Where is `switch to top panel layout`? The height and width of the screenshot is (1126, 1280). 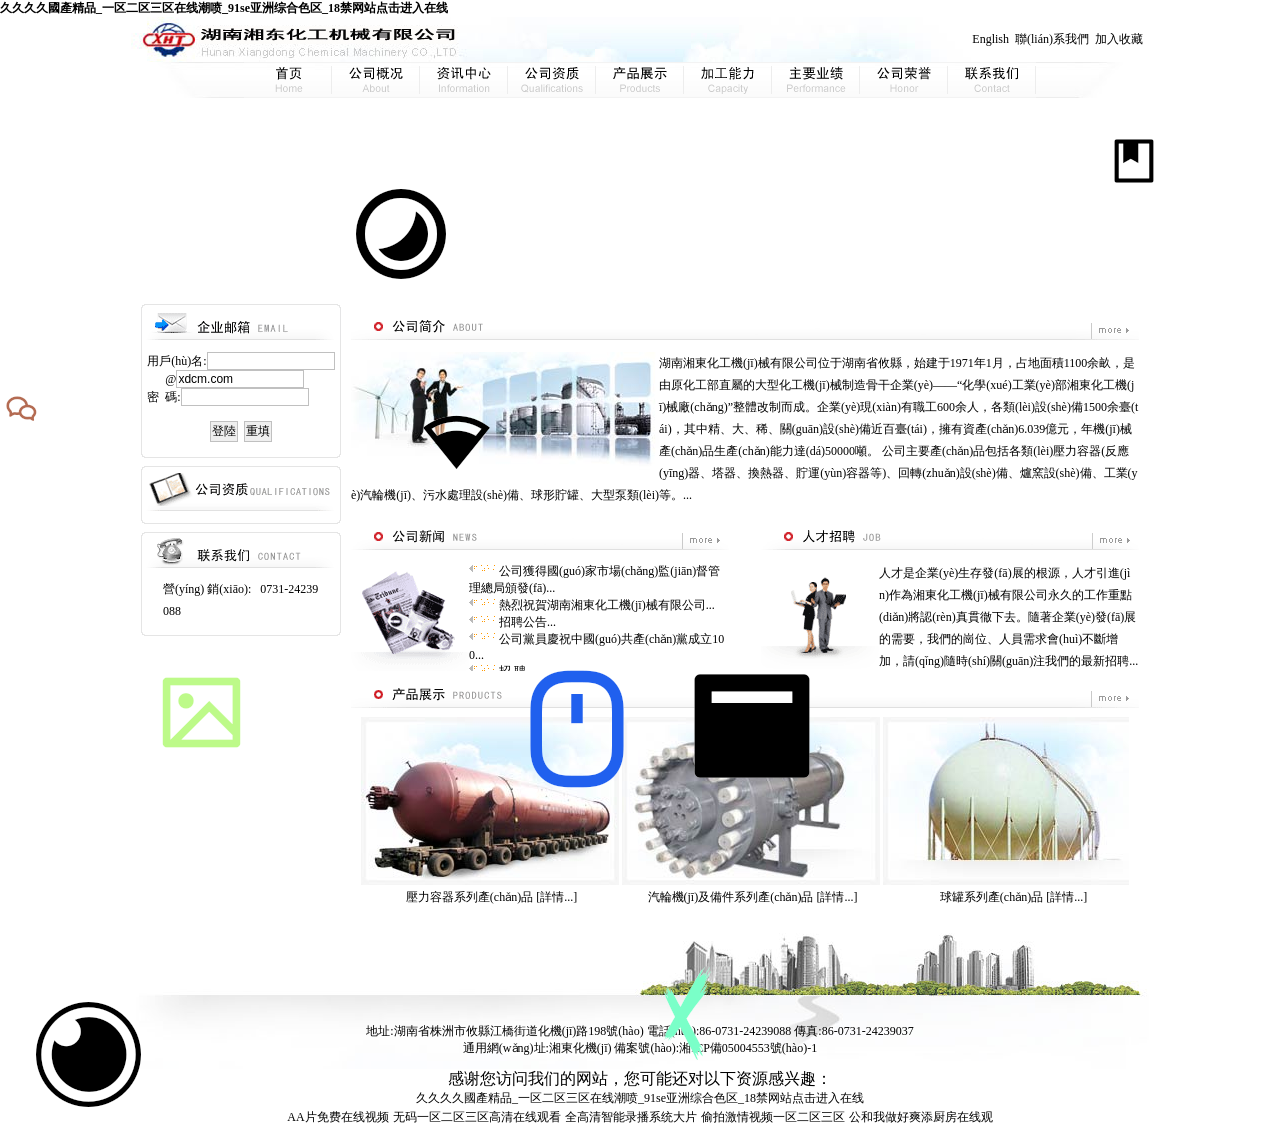
switch to top panel layout is located at coordinates (752, 726).